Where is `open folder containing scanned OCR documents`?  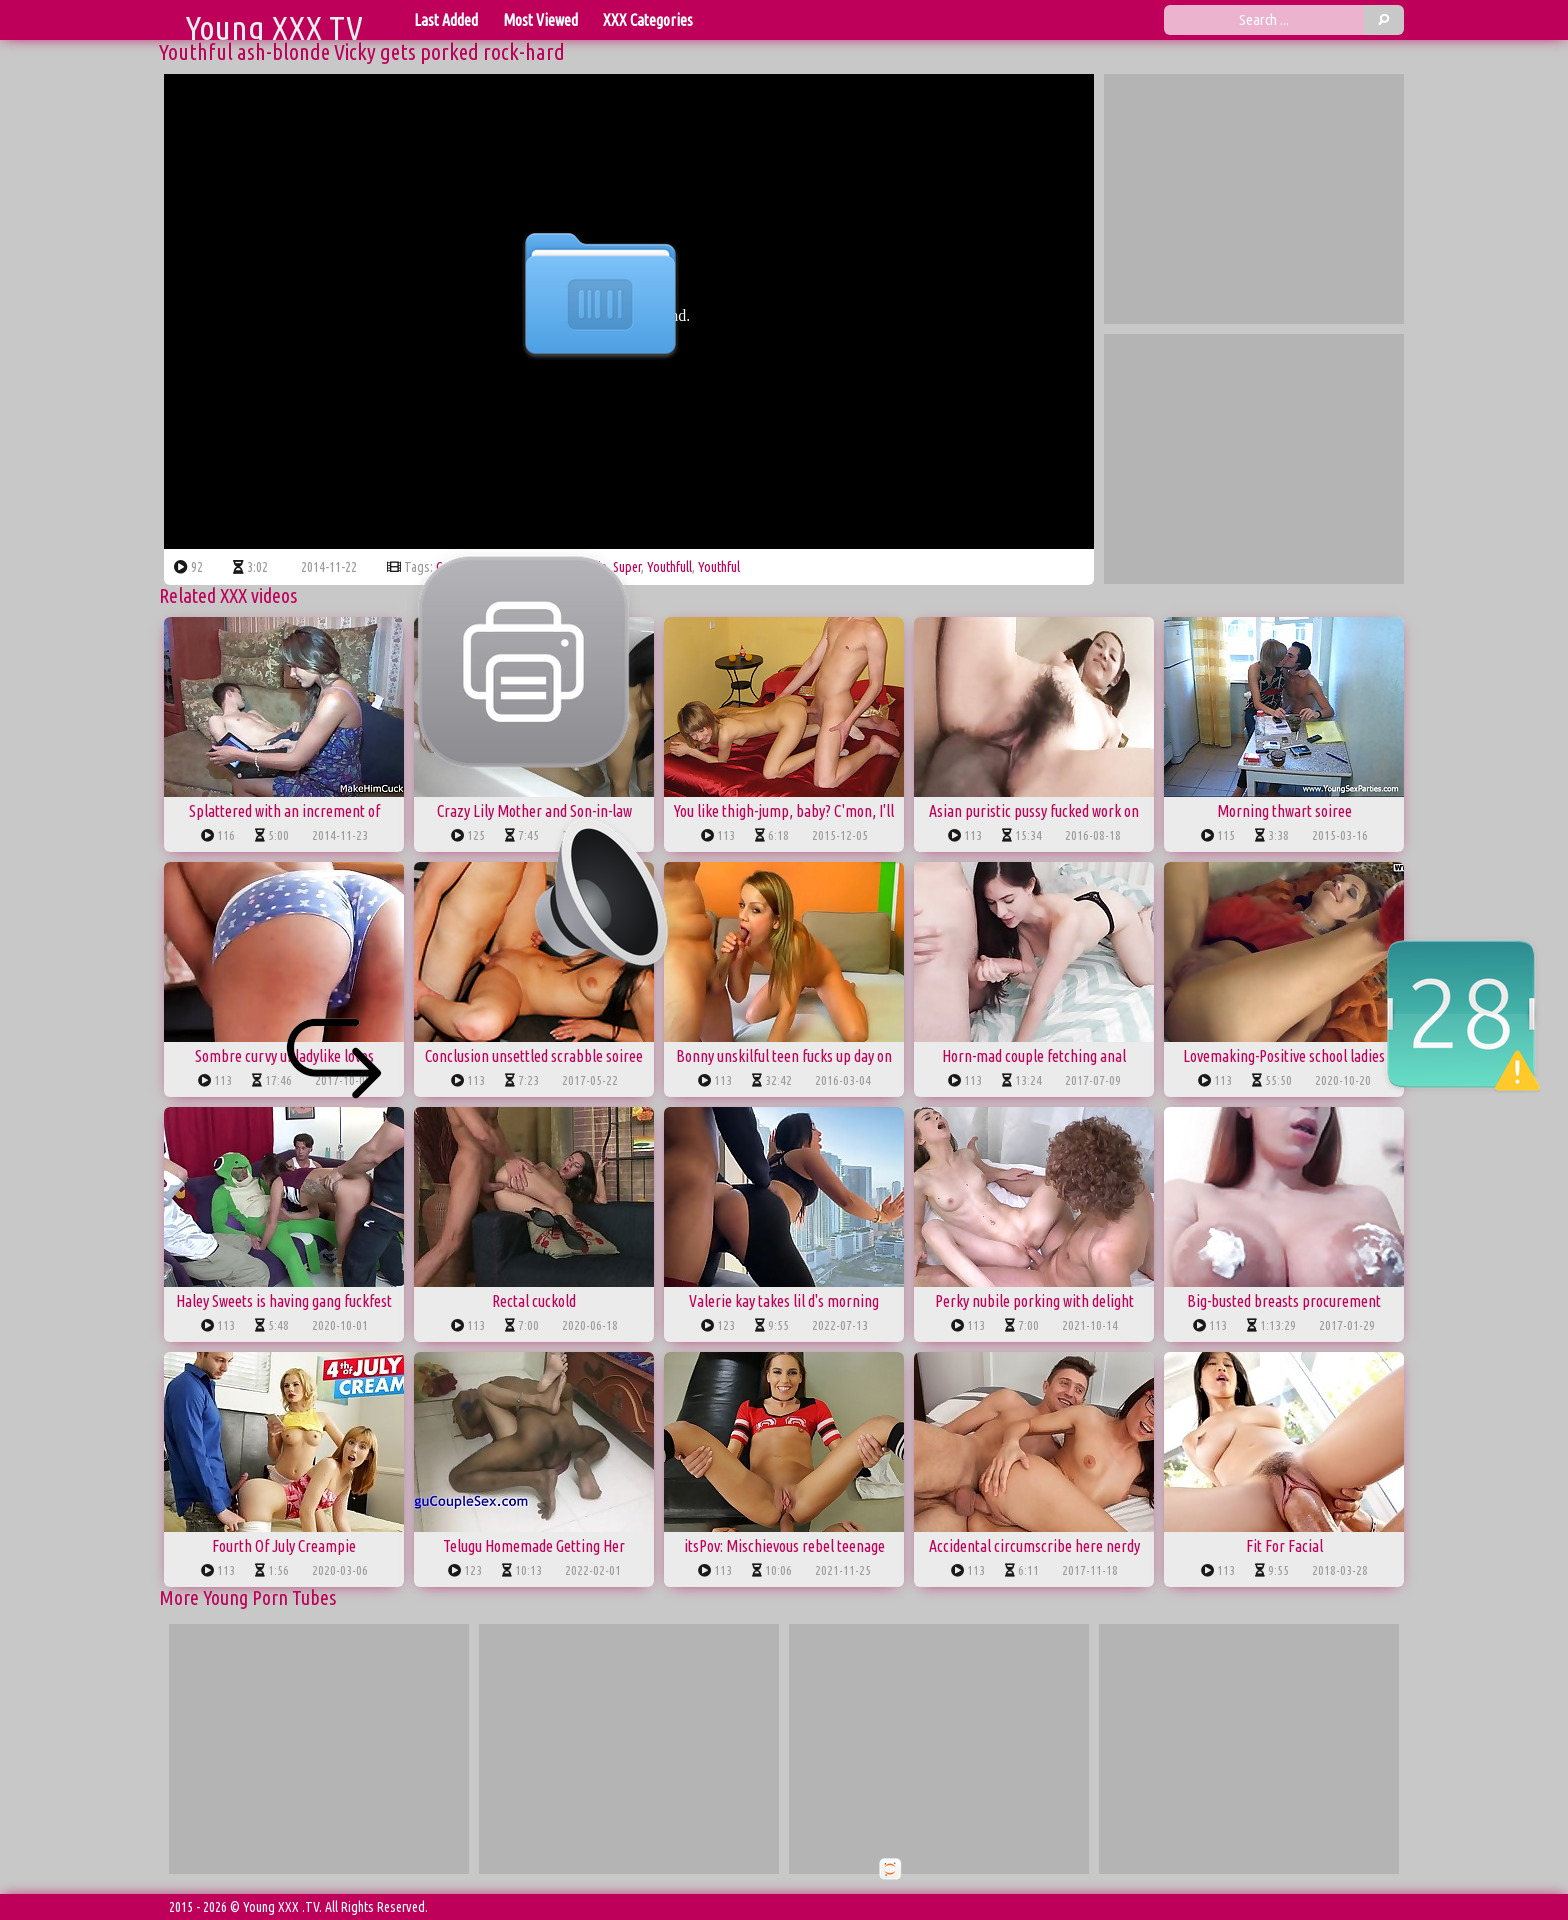
open folder containing scanned OCR documents is located at coordinates (600, 293).